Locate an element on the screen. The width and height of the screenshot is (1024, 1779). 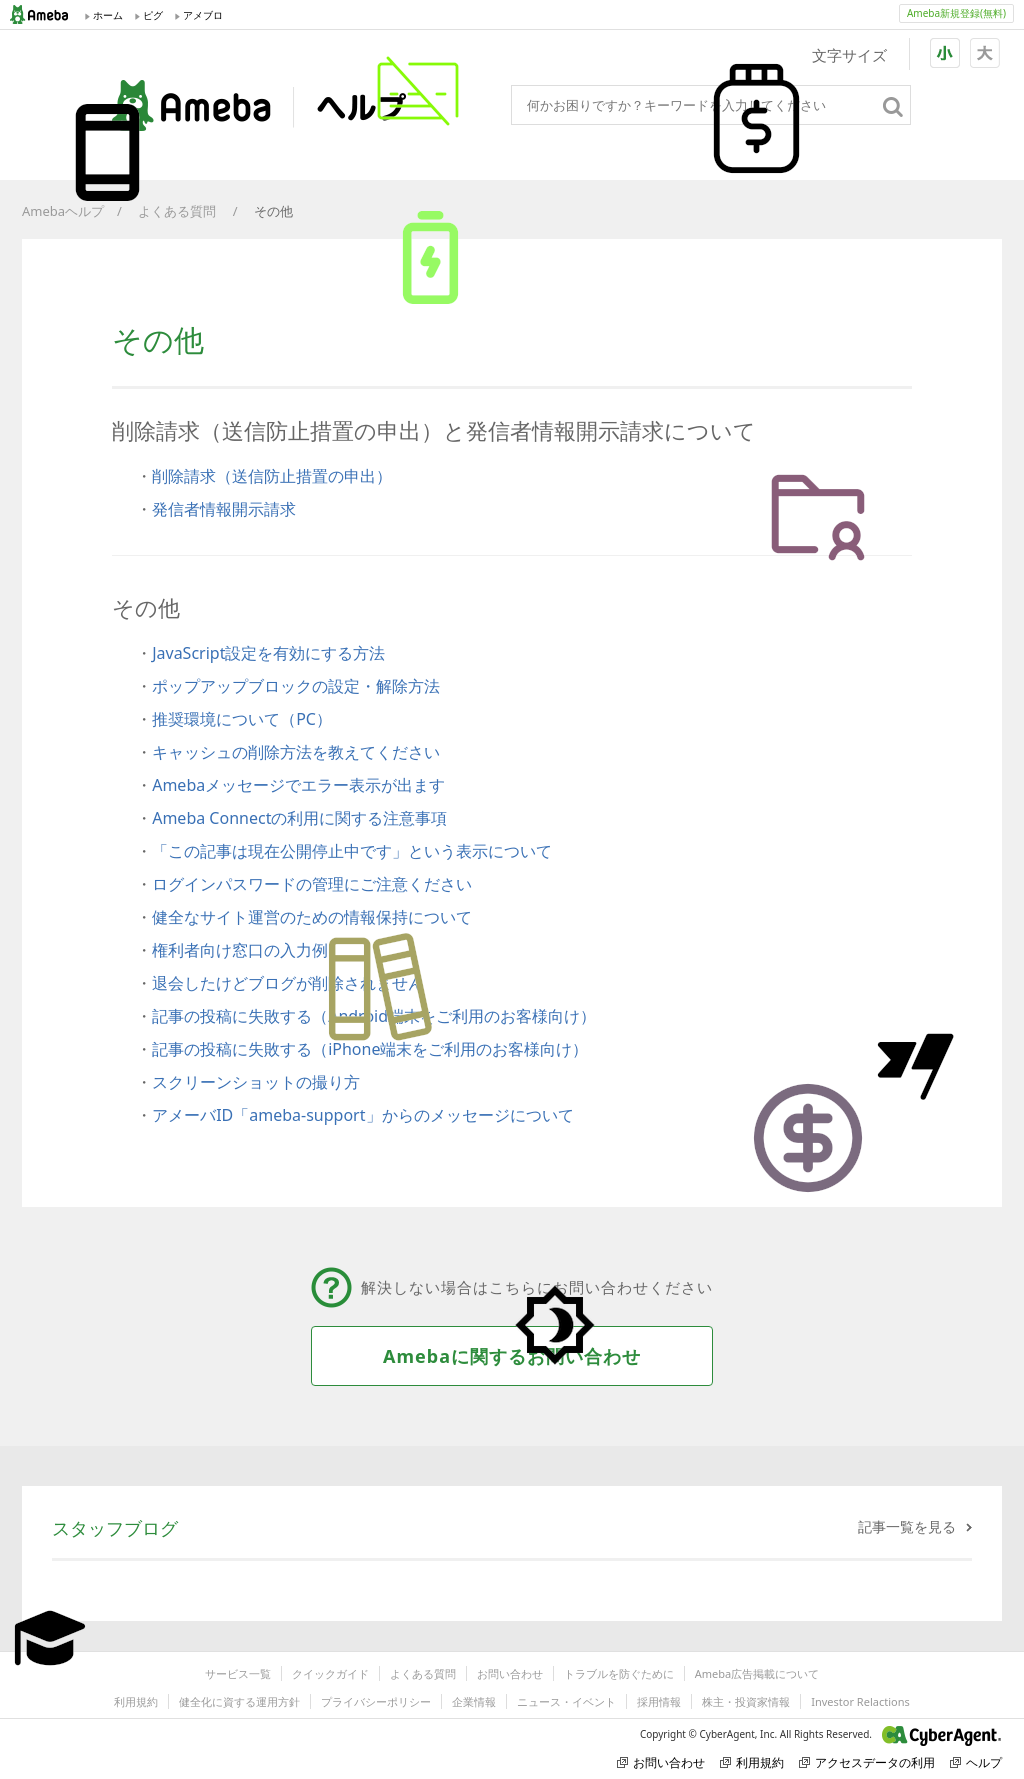
indicates device is currently charging is located at coordinates (430, 257).